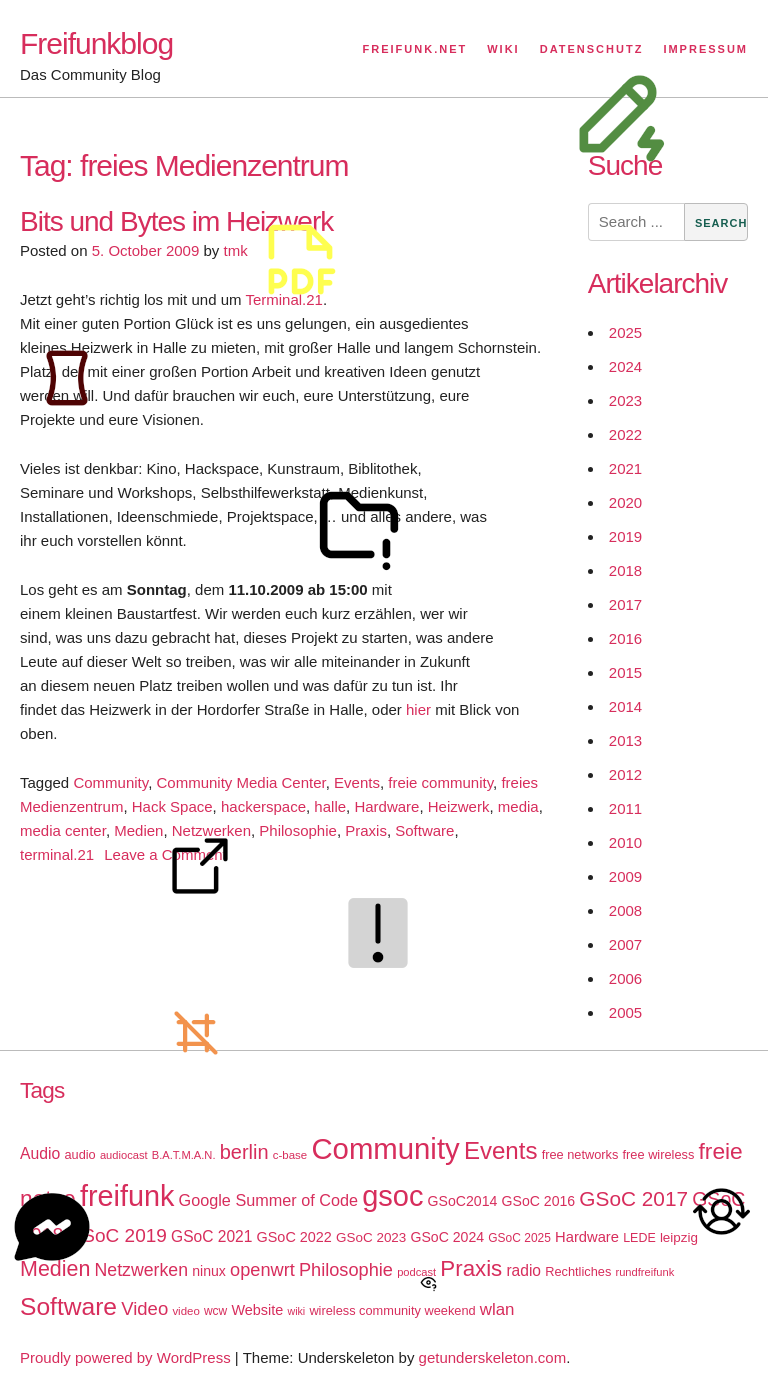  I want to click on quick edit or instant editing mode, so click(619, 112).